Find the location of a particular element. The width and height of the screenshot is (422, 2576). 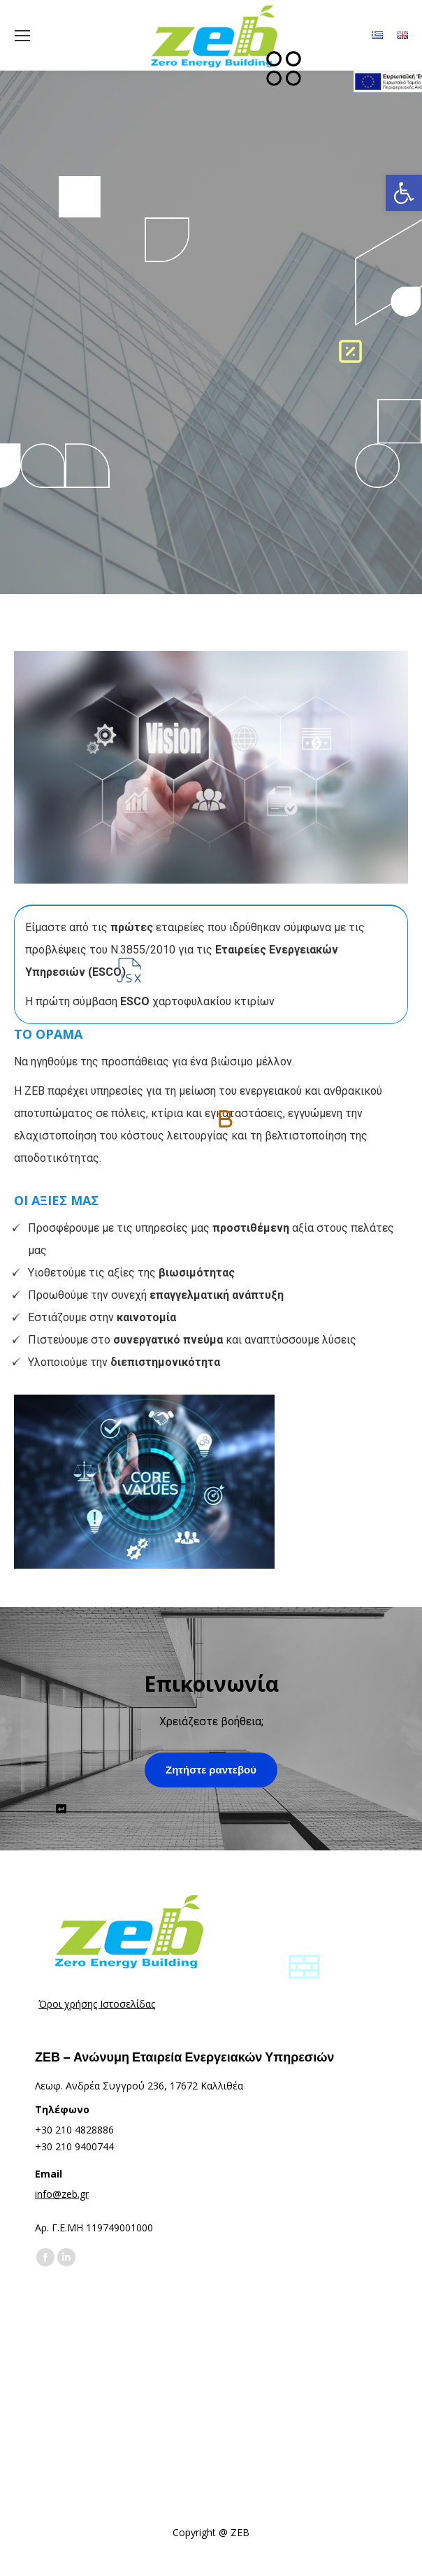

press enter or return key is located at coordinates (61, 1808).